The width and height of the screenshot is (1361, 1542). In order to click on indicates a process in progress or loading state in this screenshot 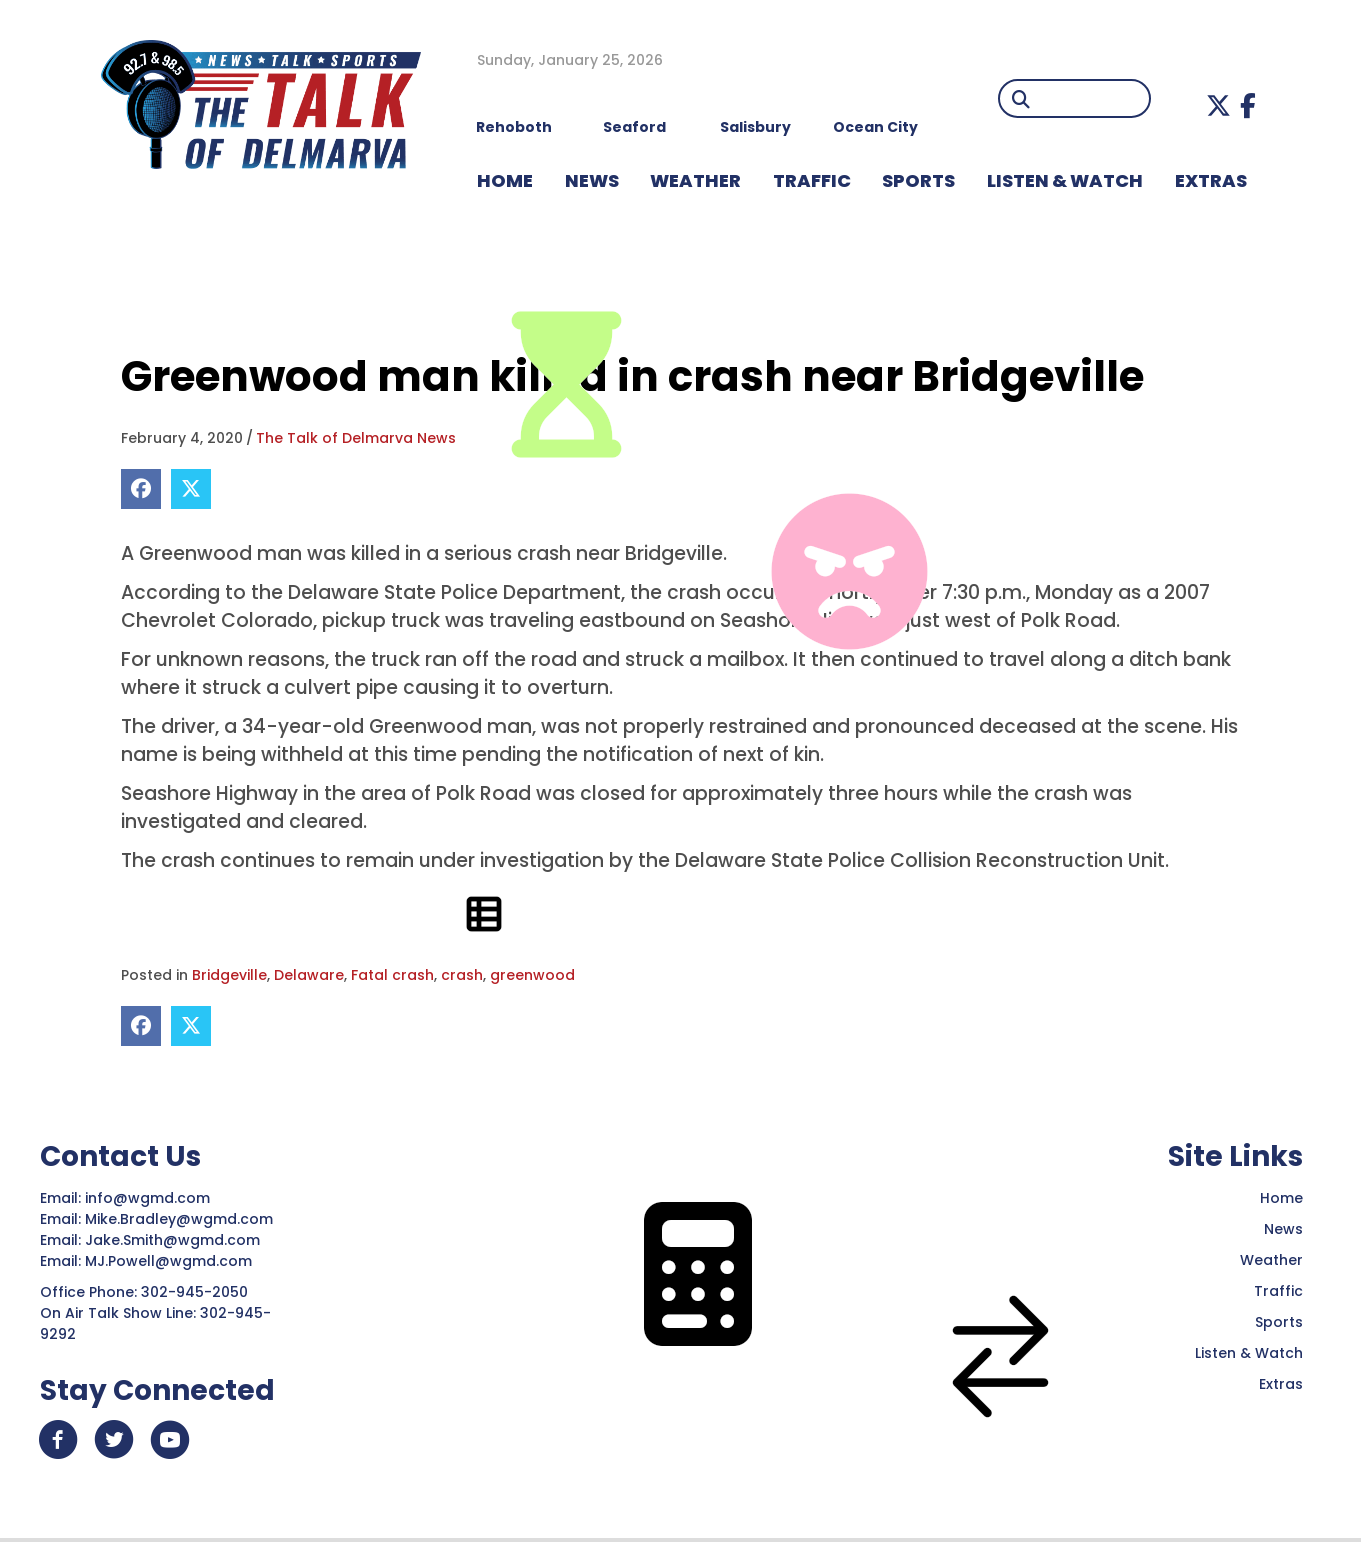, I will do `click(566, 384)`.